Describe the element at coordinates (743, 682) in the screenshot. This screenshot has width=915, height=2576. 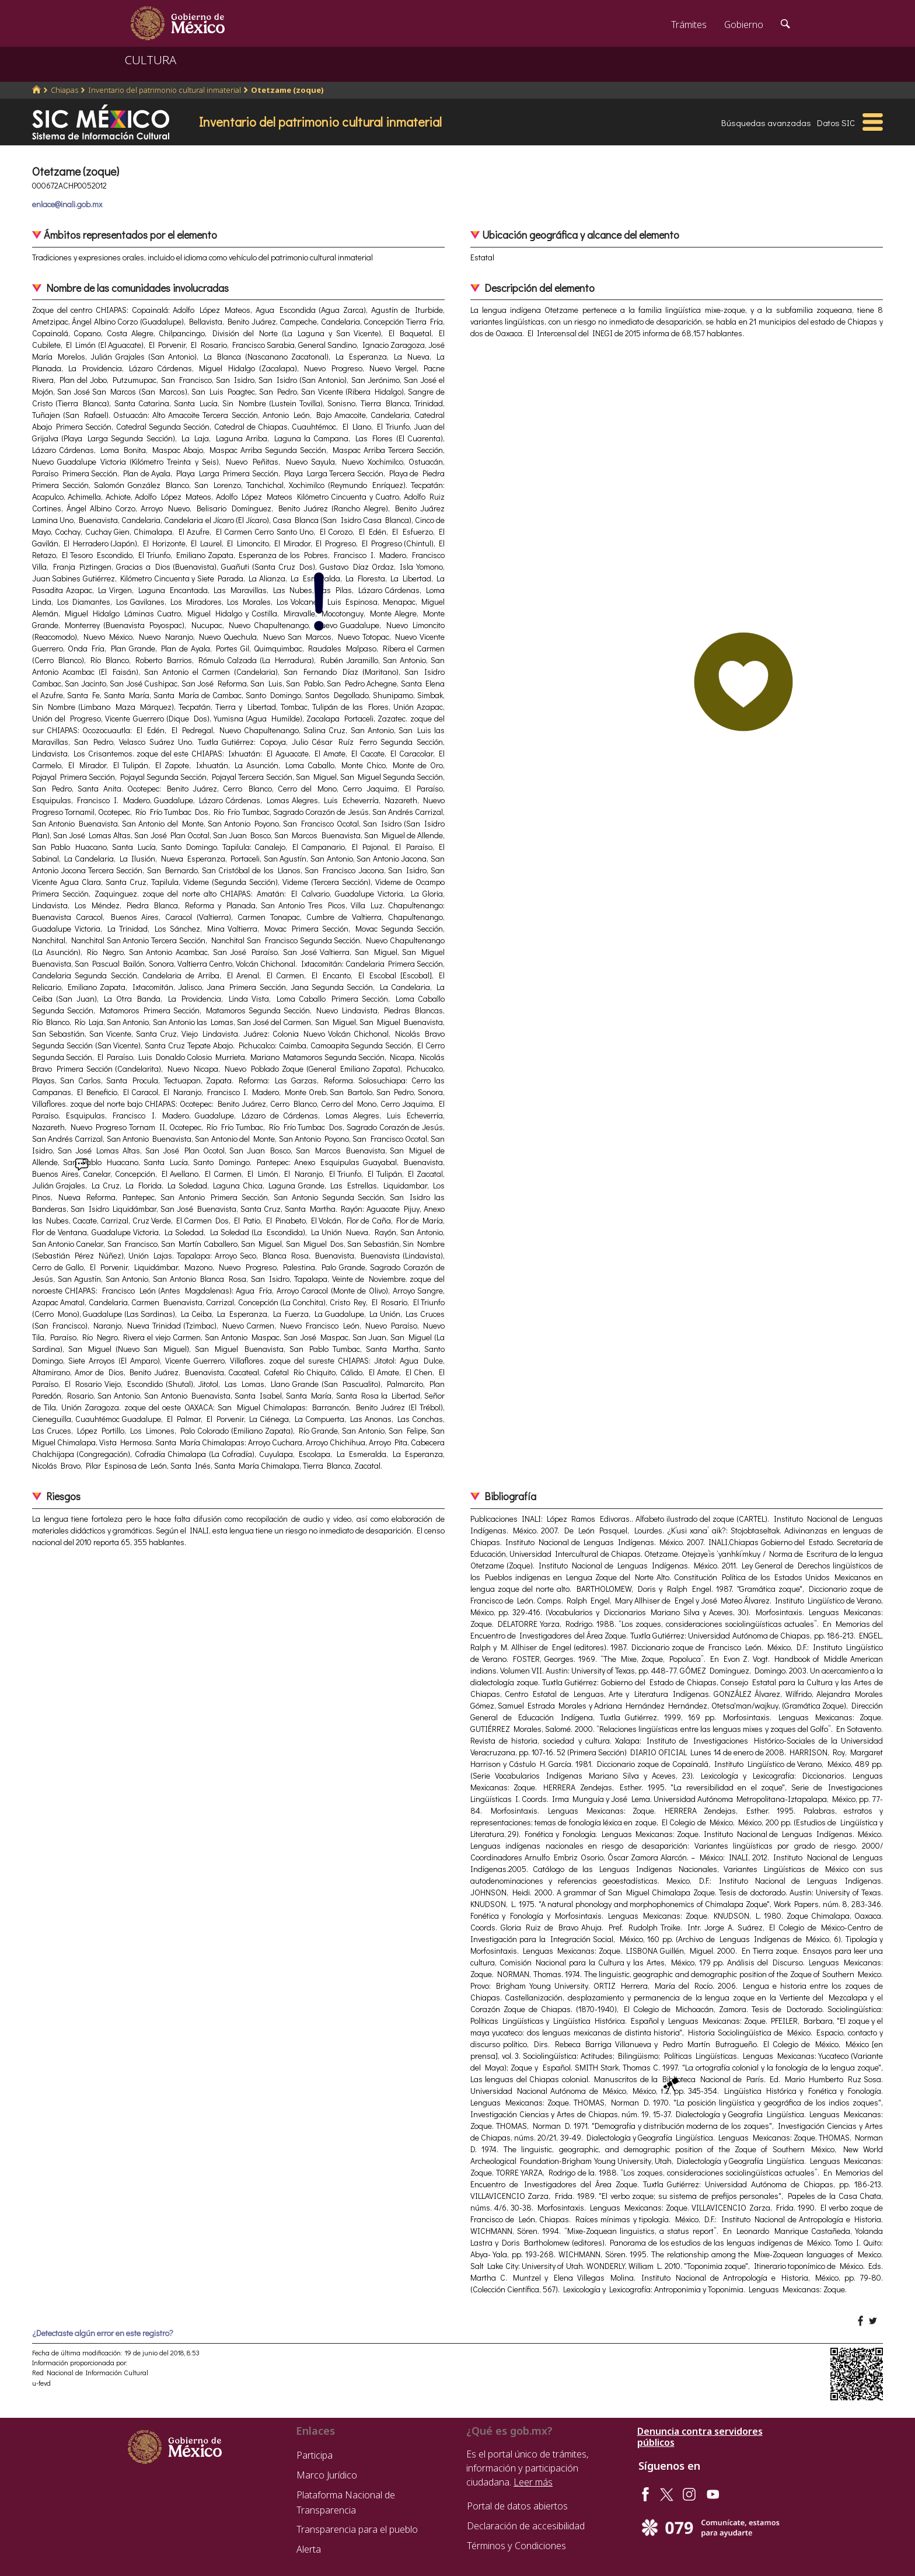
I see `add to favorites` at that location.